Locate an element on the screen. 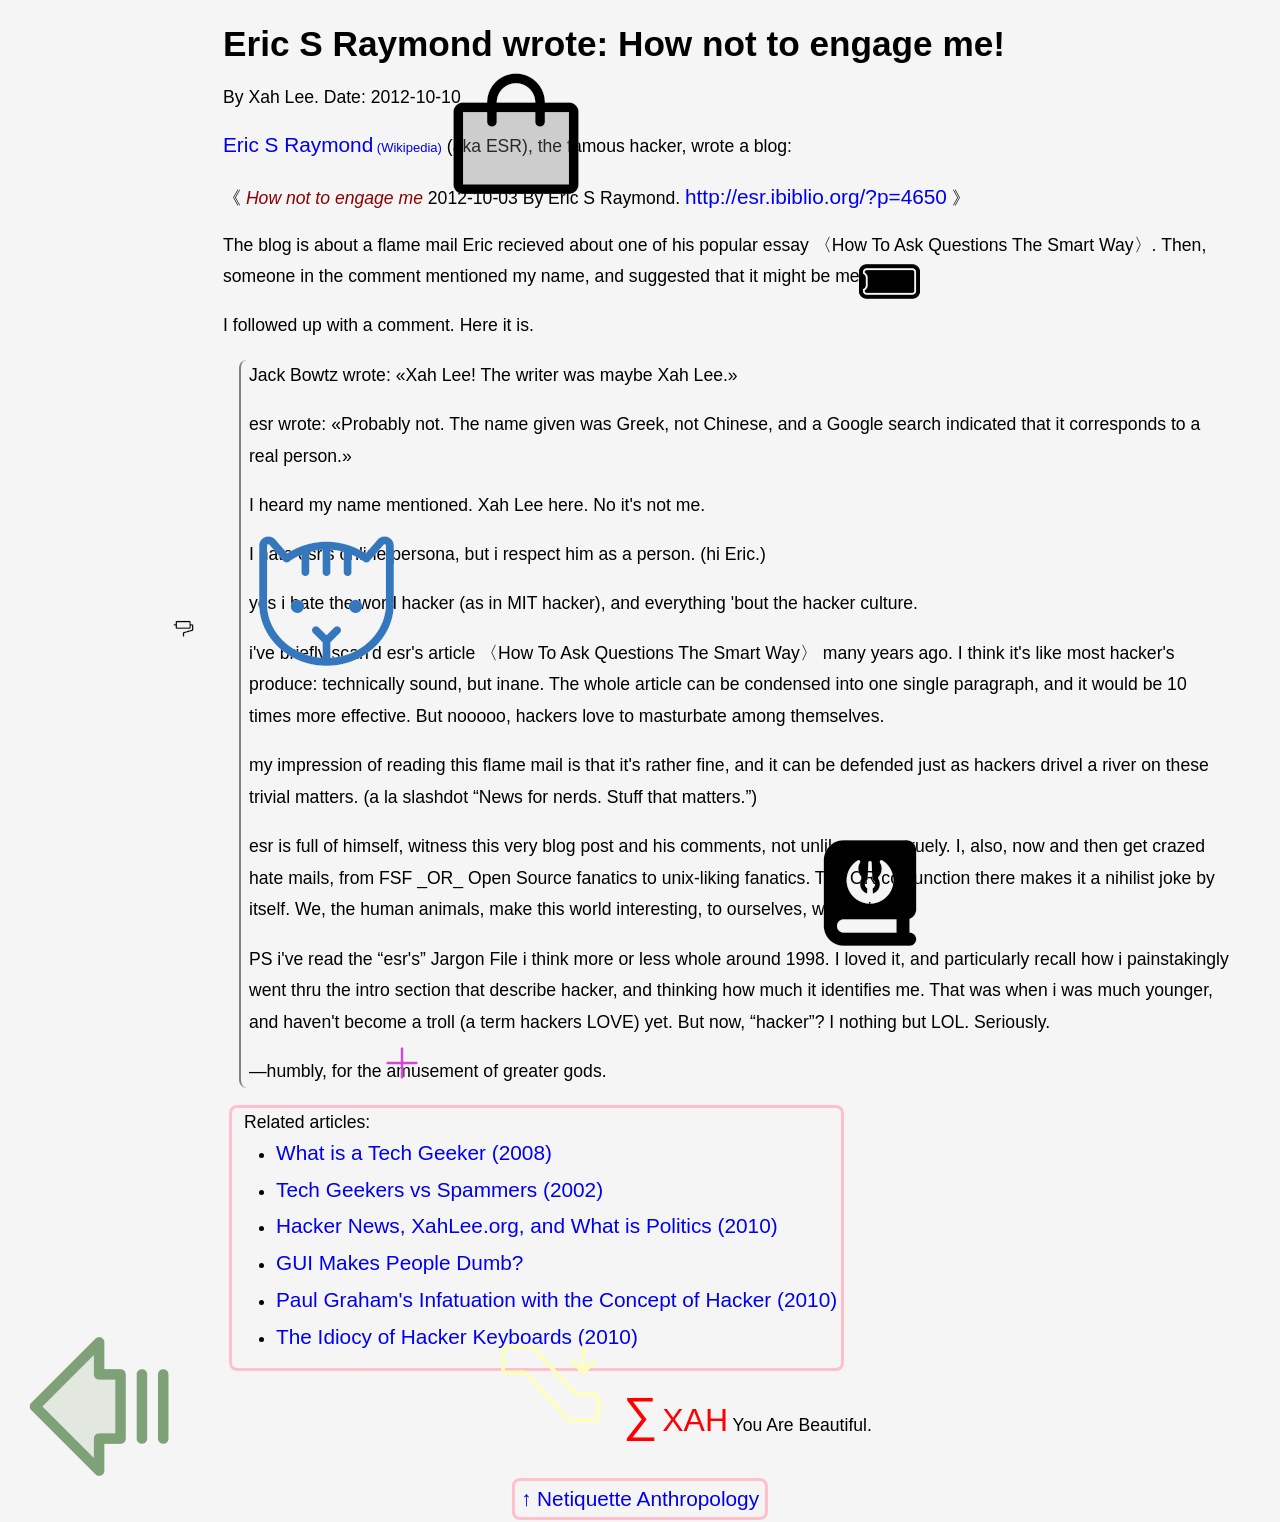  view pet or animal-related content is located at coordinates (326, 598).